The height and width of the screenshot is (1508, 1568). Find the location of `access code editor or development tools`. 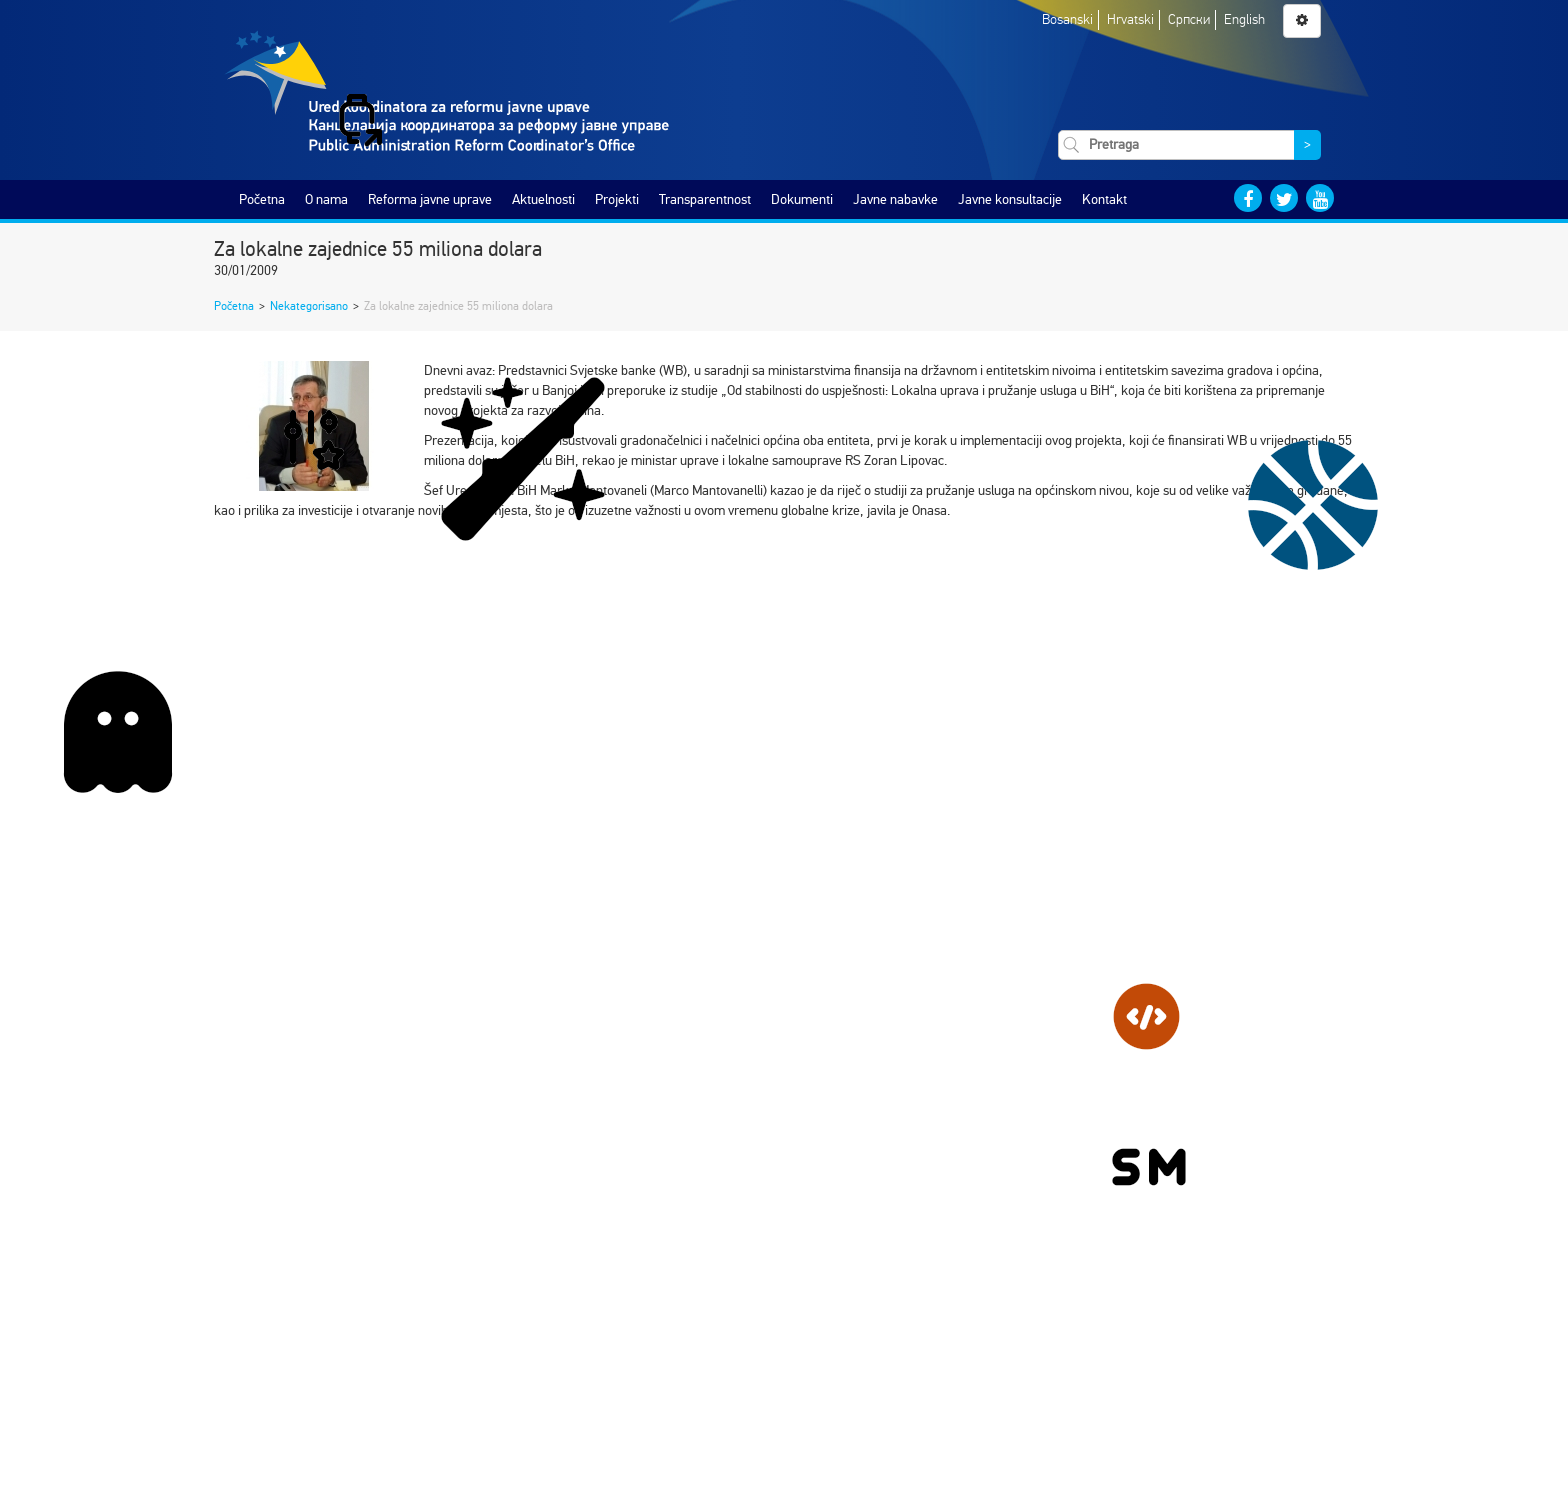

access code editor or development tools is located at coordinates (1146, 1016).